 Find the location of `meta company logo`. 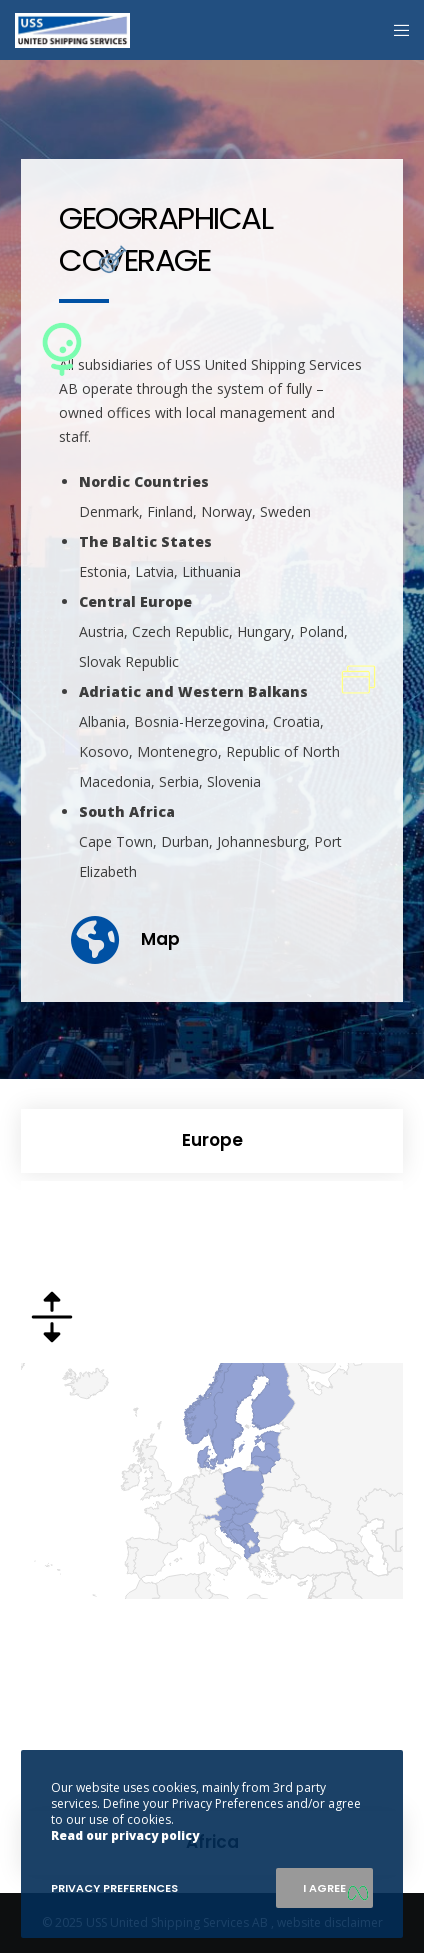

meta company logo is located at coordinates (358, 1893).